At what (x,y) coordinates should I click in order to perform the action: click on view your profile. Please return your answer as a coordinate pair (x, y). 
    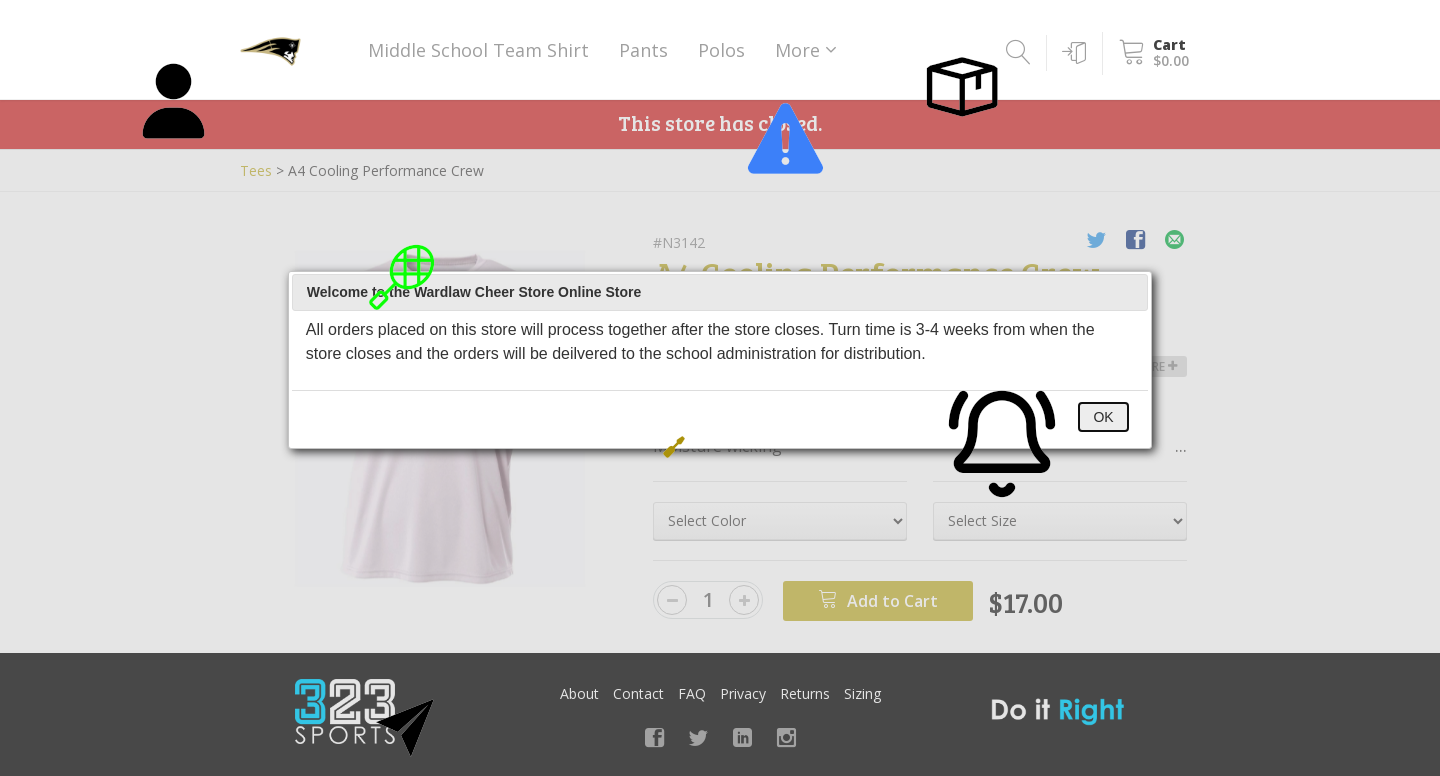
    Looking at the image, I should click on (173, 100).